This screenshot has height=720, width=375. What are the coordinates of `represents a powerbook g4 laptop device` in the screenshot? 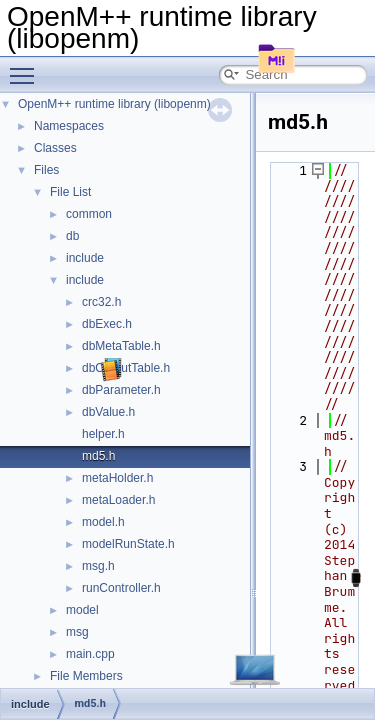 It's located at (255, 668).